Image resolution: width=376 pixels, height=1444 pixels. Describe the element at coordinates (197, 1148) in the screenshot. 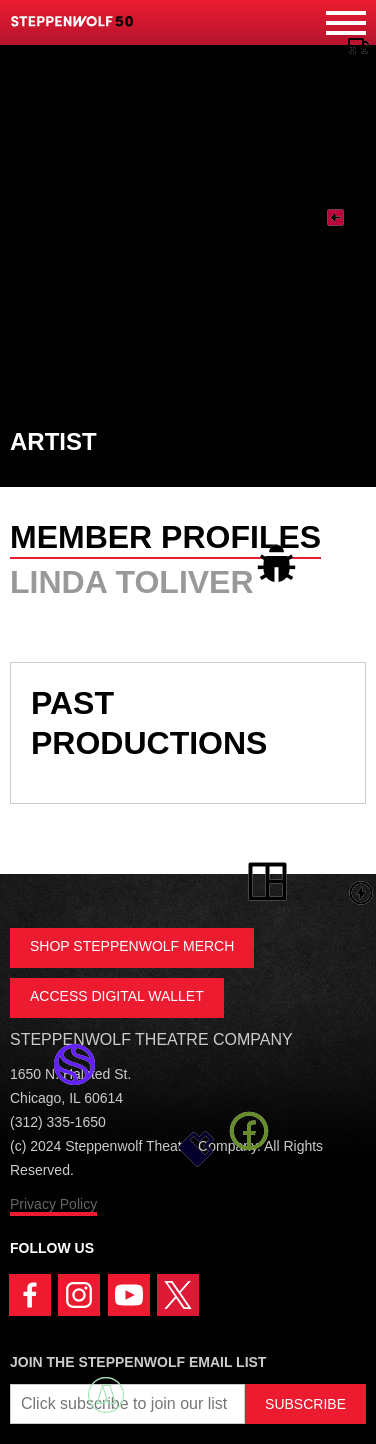

I see `access brush or painting tools` at that location.